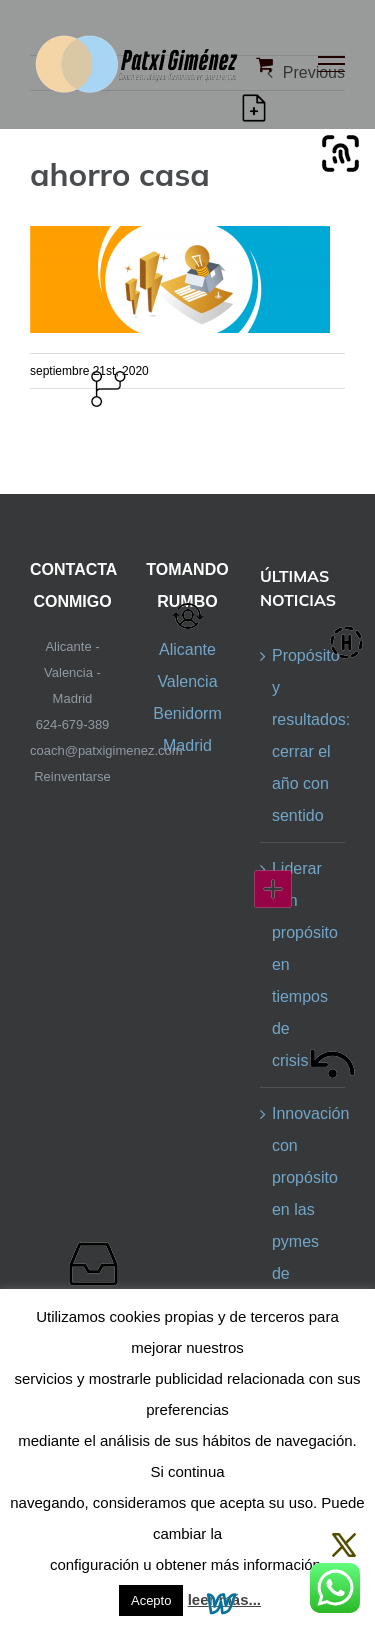 This screenshot has width=375, height=1628. Describe the element at coordinates (346, 642) in the screenshot. I see `indicates a helipad or helicopter landing zone` at that location.